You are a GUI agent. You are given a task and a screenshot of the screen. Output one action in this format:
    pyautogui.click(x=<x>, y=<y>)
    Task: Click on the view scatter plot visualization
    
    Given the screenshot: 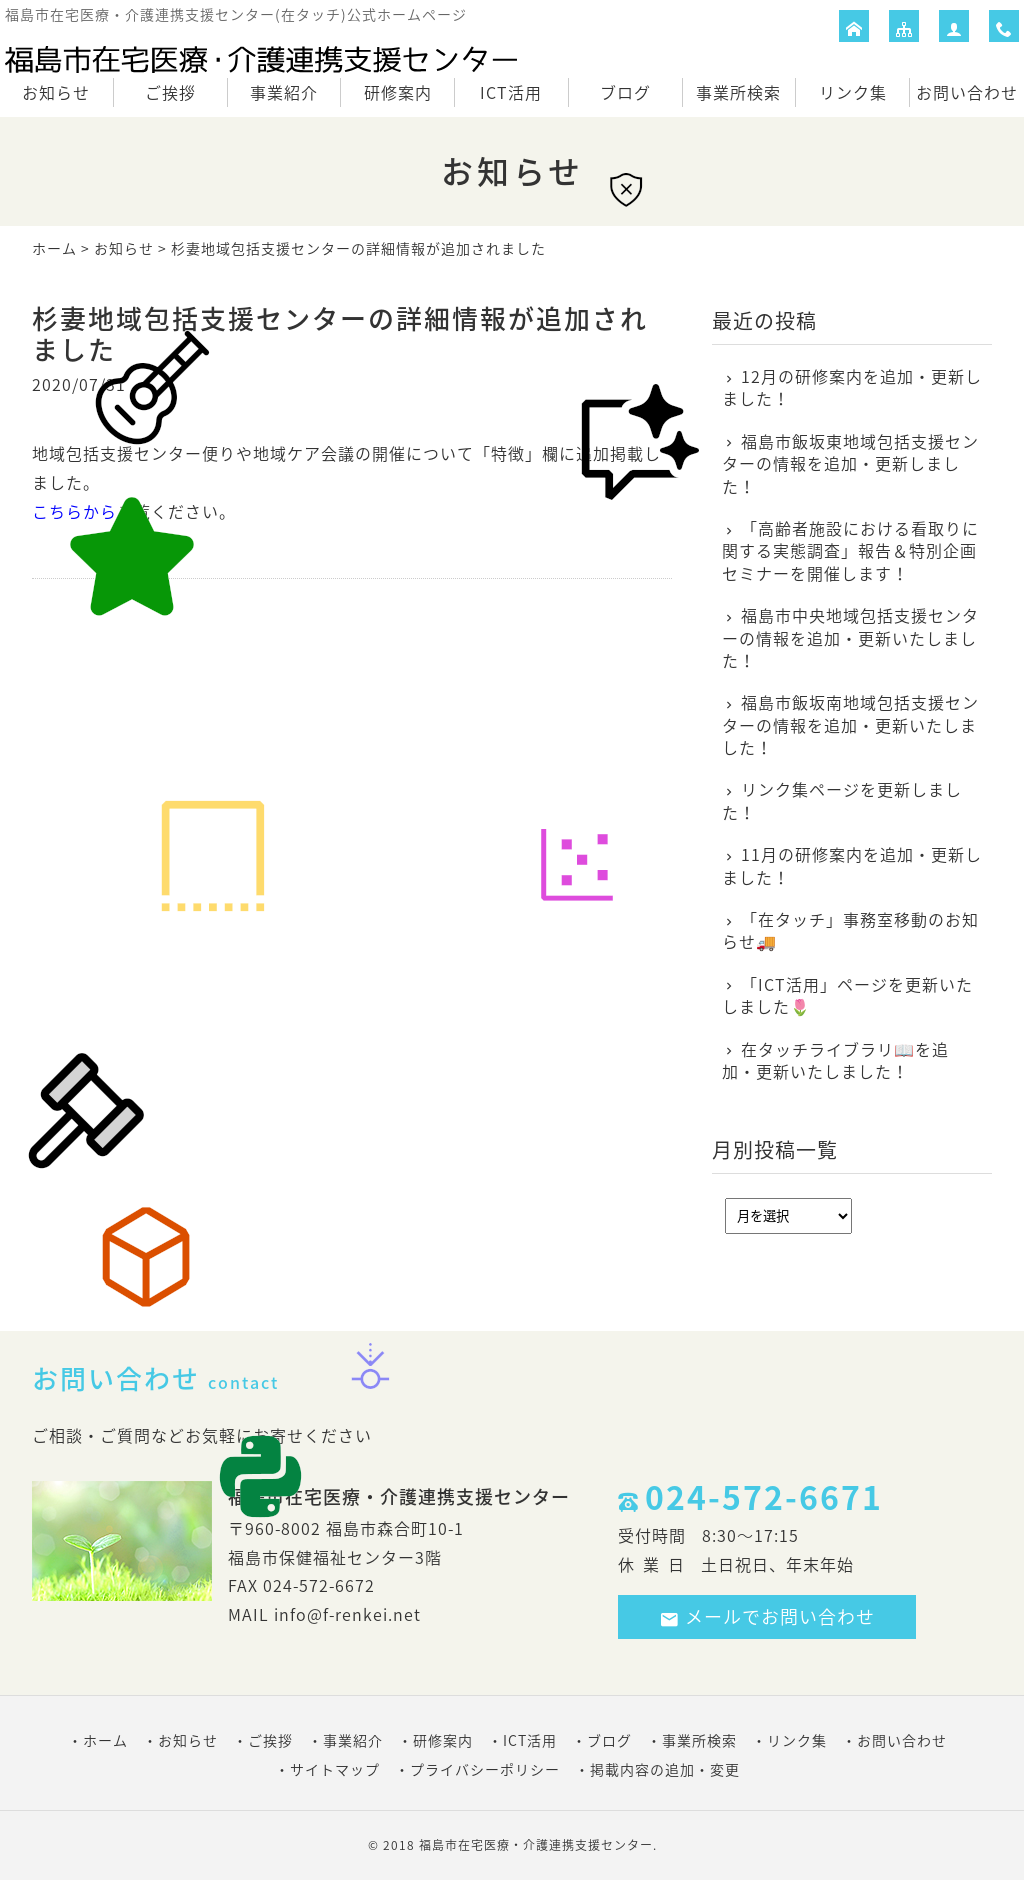 What is the action you would take?
    pyautogui.click(x=577, y=870)
    